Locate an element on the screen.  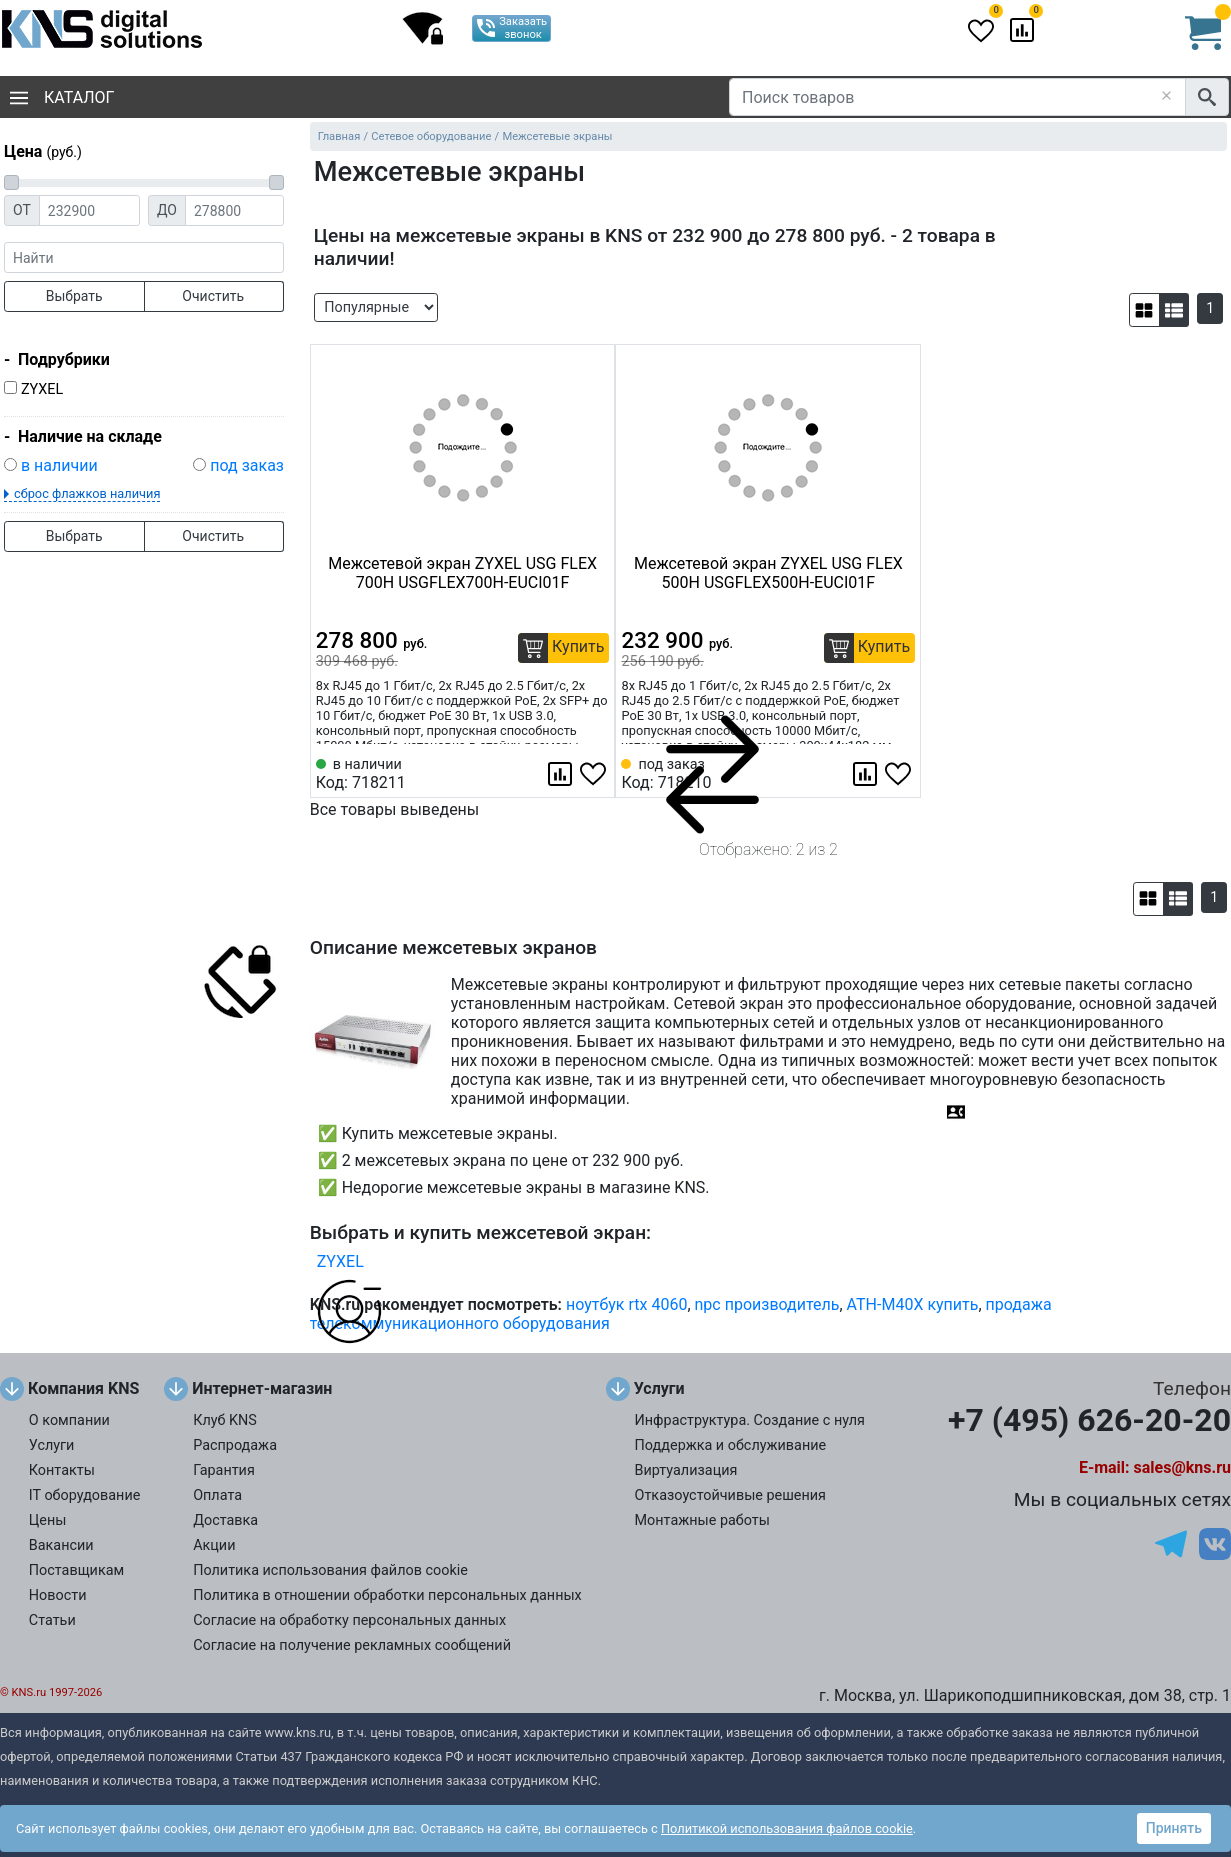
connected to a secure wifi network is located at coordinates (422, 27).